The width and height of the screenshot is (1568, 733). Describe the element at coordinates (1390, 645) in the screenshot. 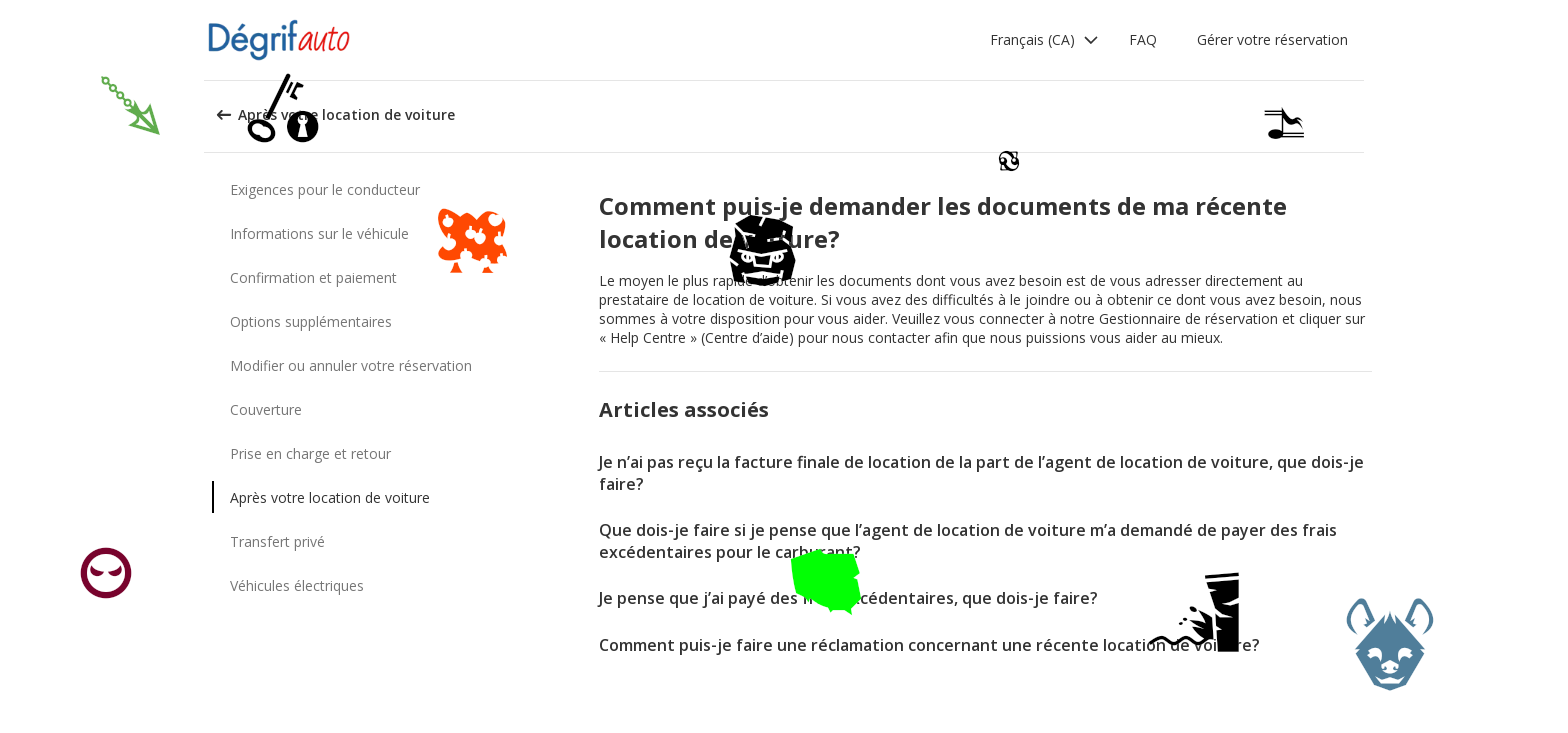

I see `select hyena character or avatar` at that location.